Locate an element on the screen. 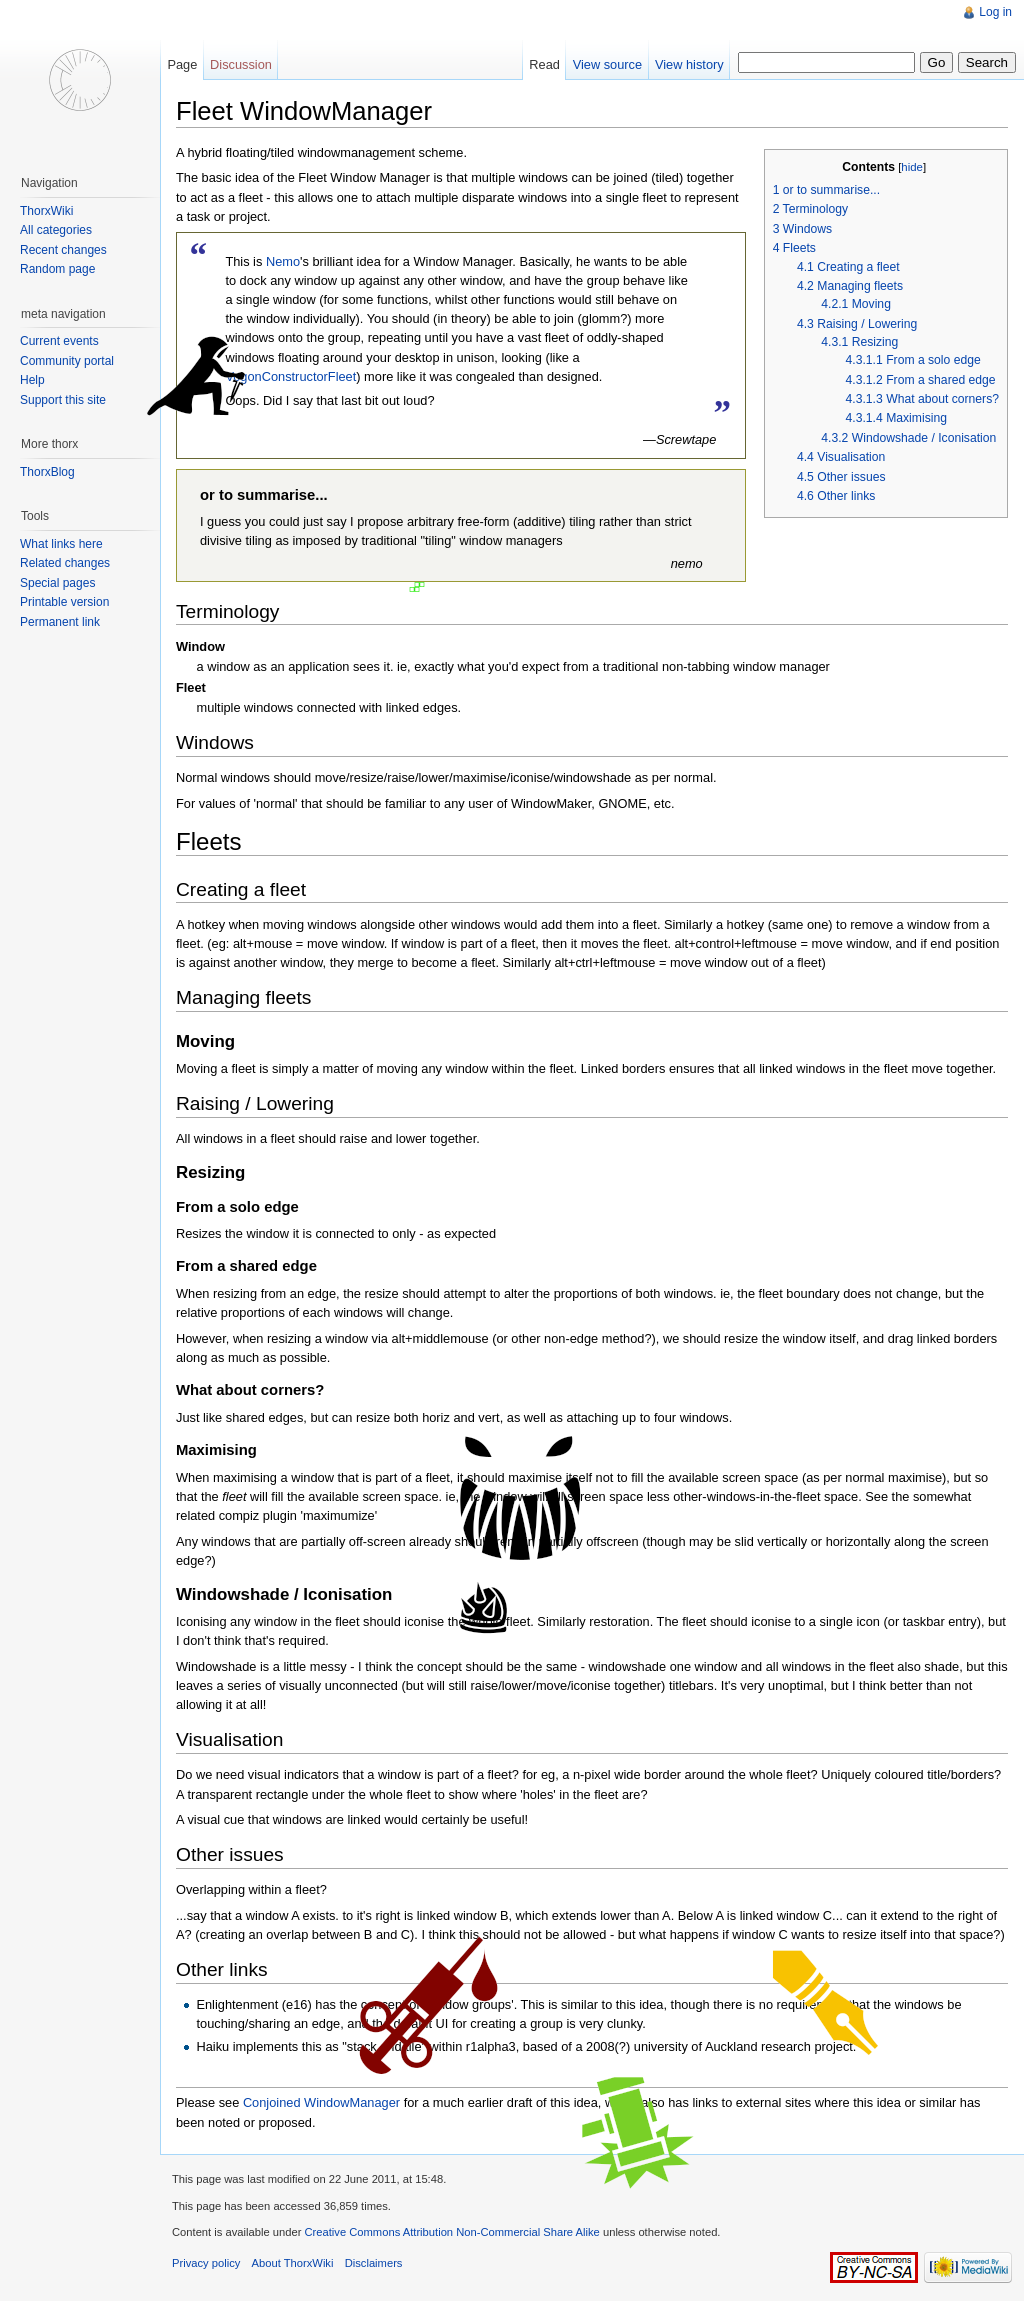  select assassin or rogue character class is located at coordinates (196, 376).